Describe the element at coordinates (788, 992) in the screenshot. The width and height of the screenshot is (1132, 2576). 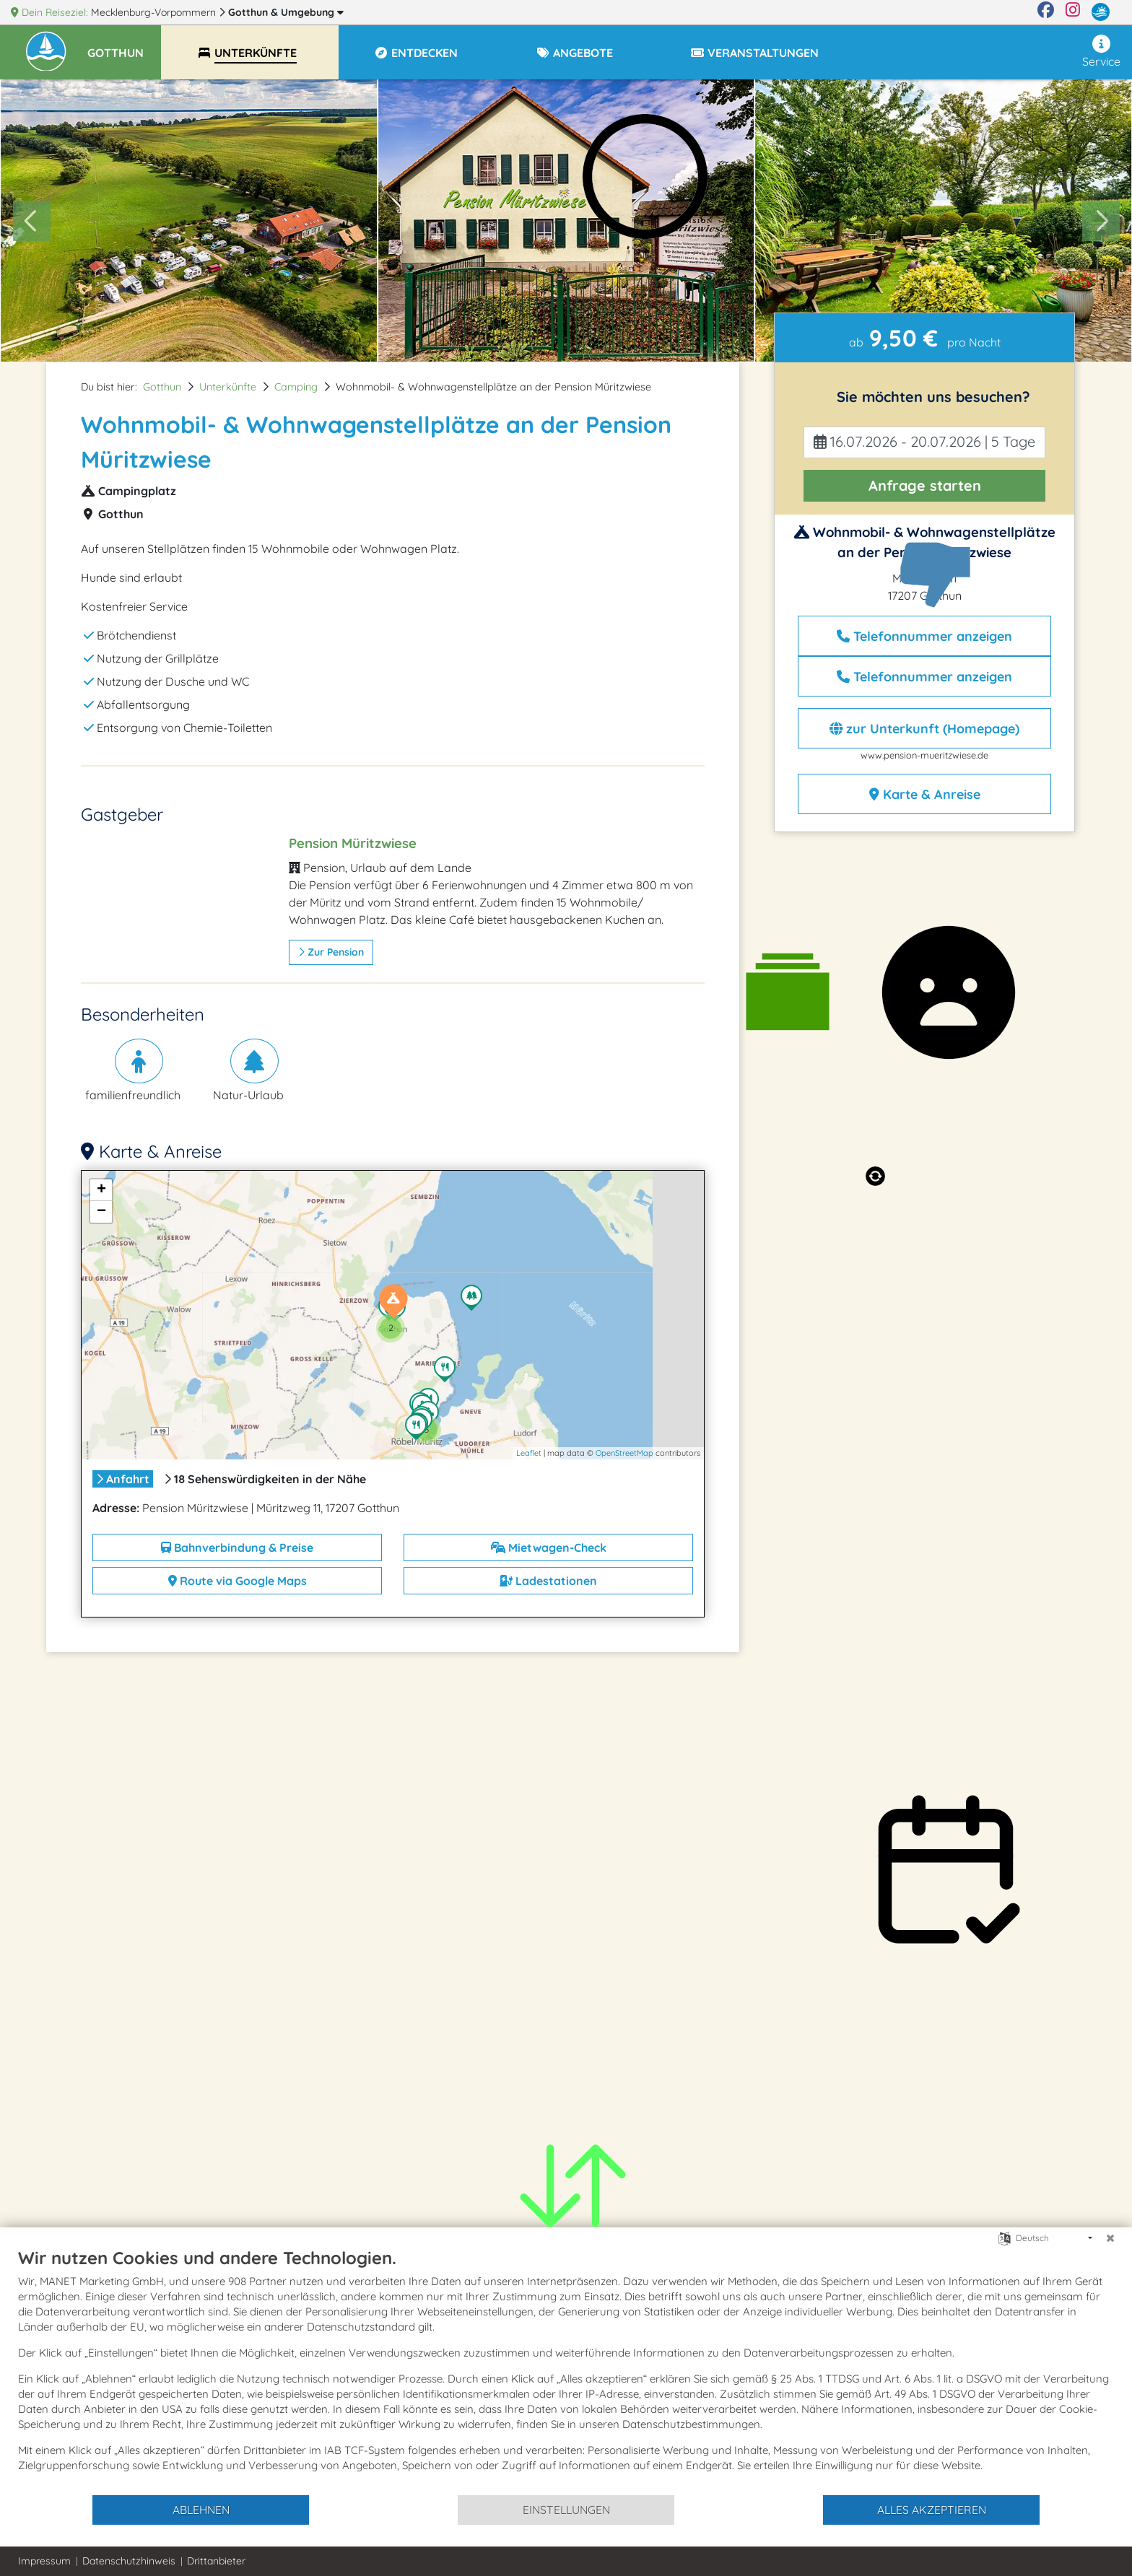
I see `view your photo albums` at that location.